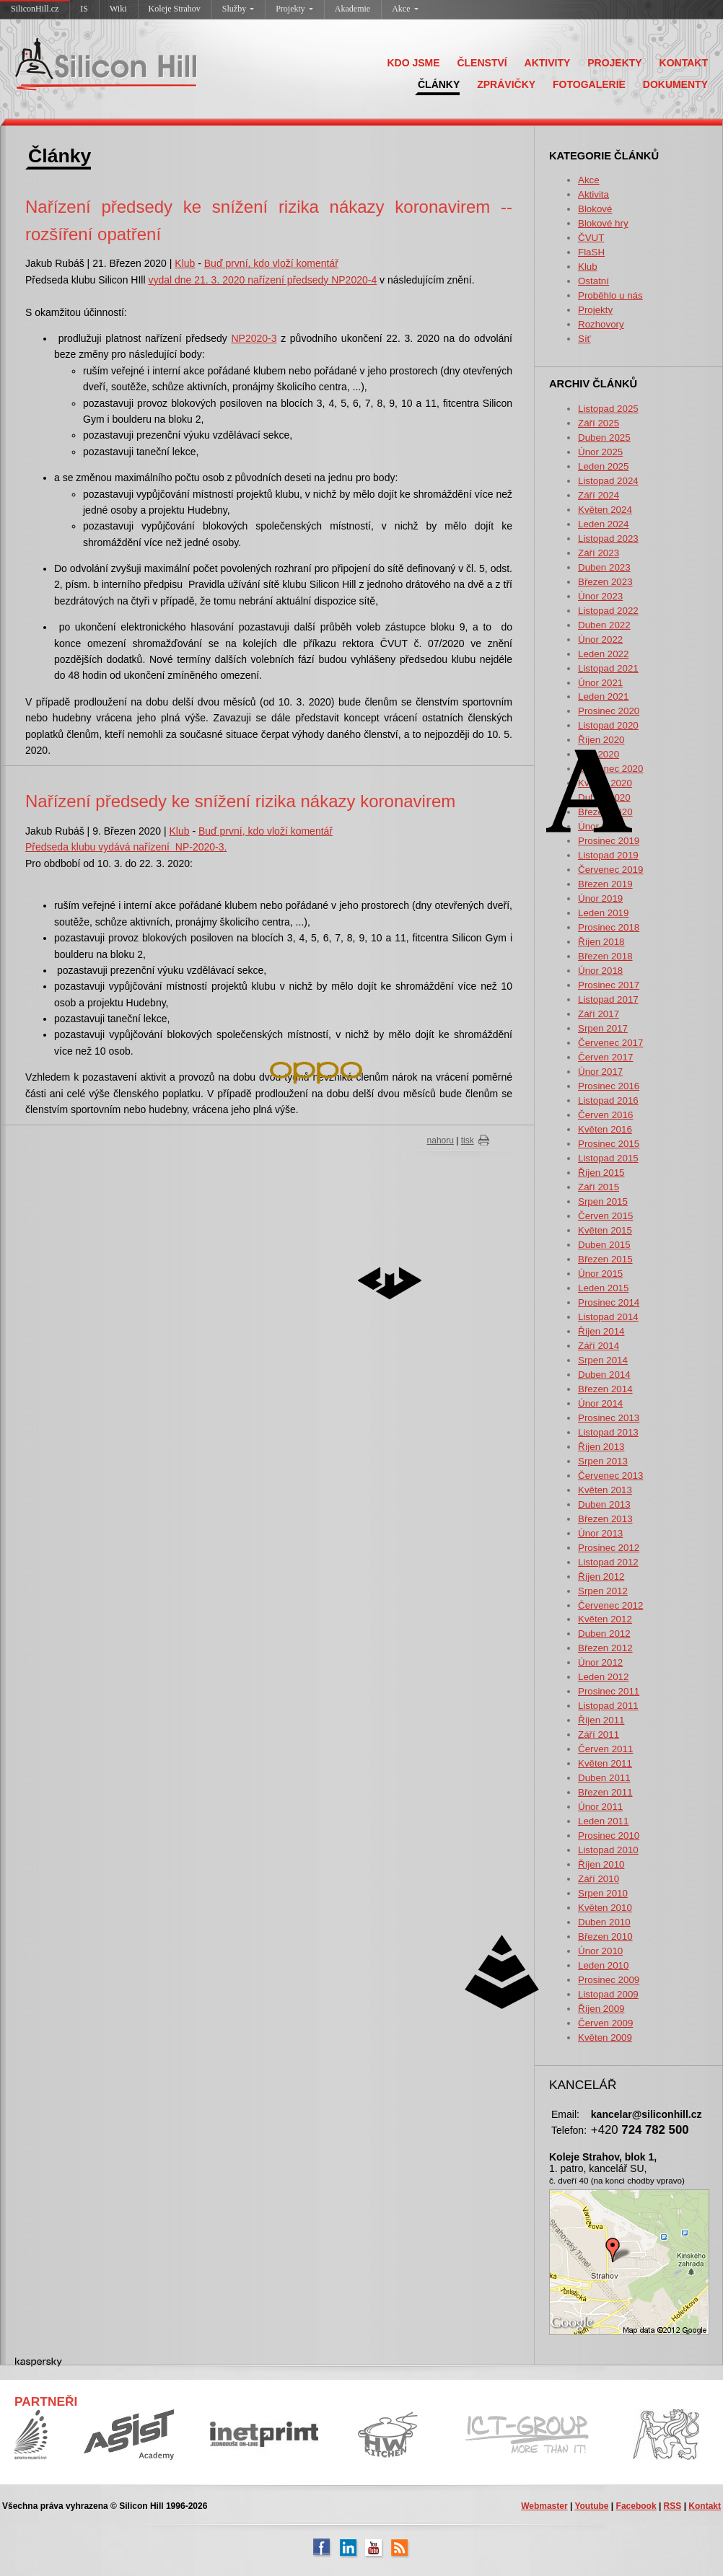  What do you see at coordinates (316, 1073) in the screenshot?
I see `visit the oppo website or app` at bounding box center [316, 1073].